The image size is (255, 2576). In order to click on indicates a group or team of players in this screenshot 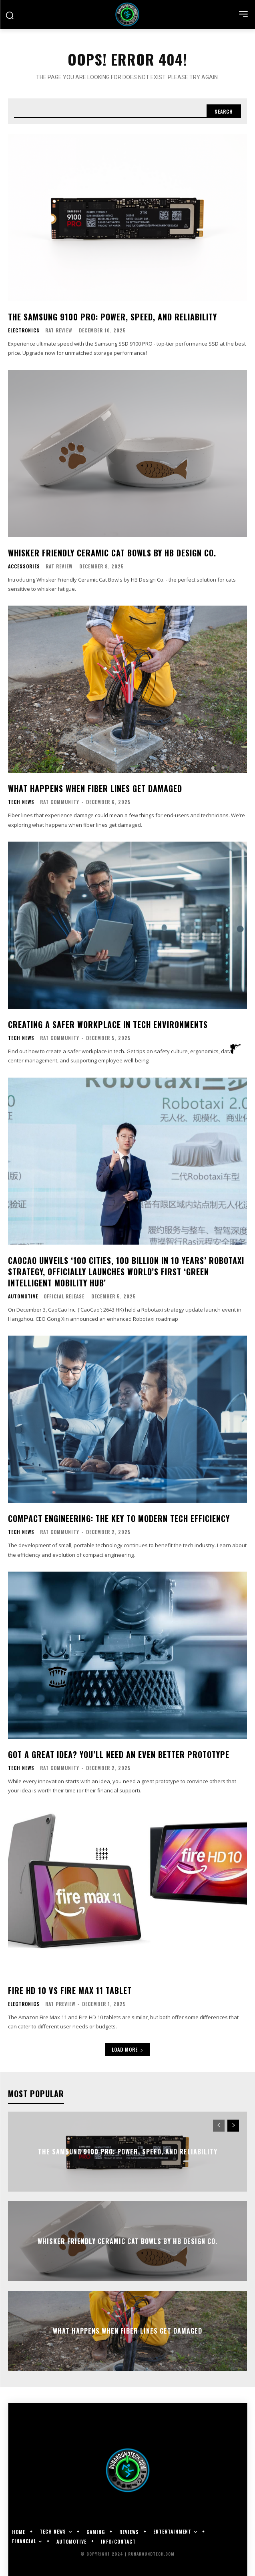, I will do `click(102, 1854)`.